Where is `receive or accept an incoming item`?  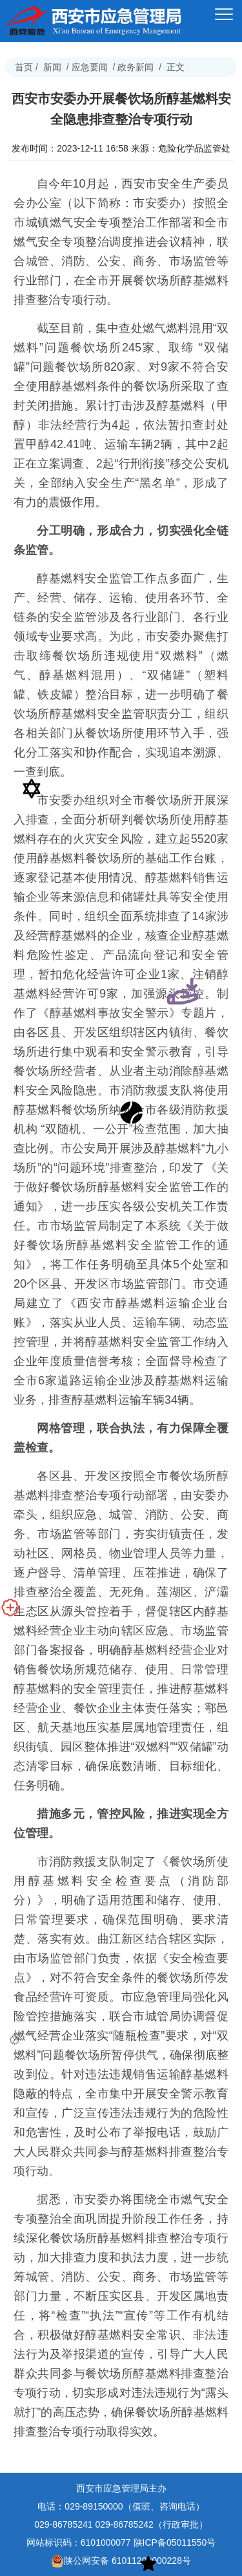
receive or accept an incoming item is located at coordinates (183, 992).